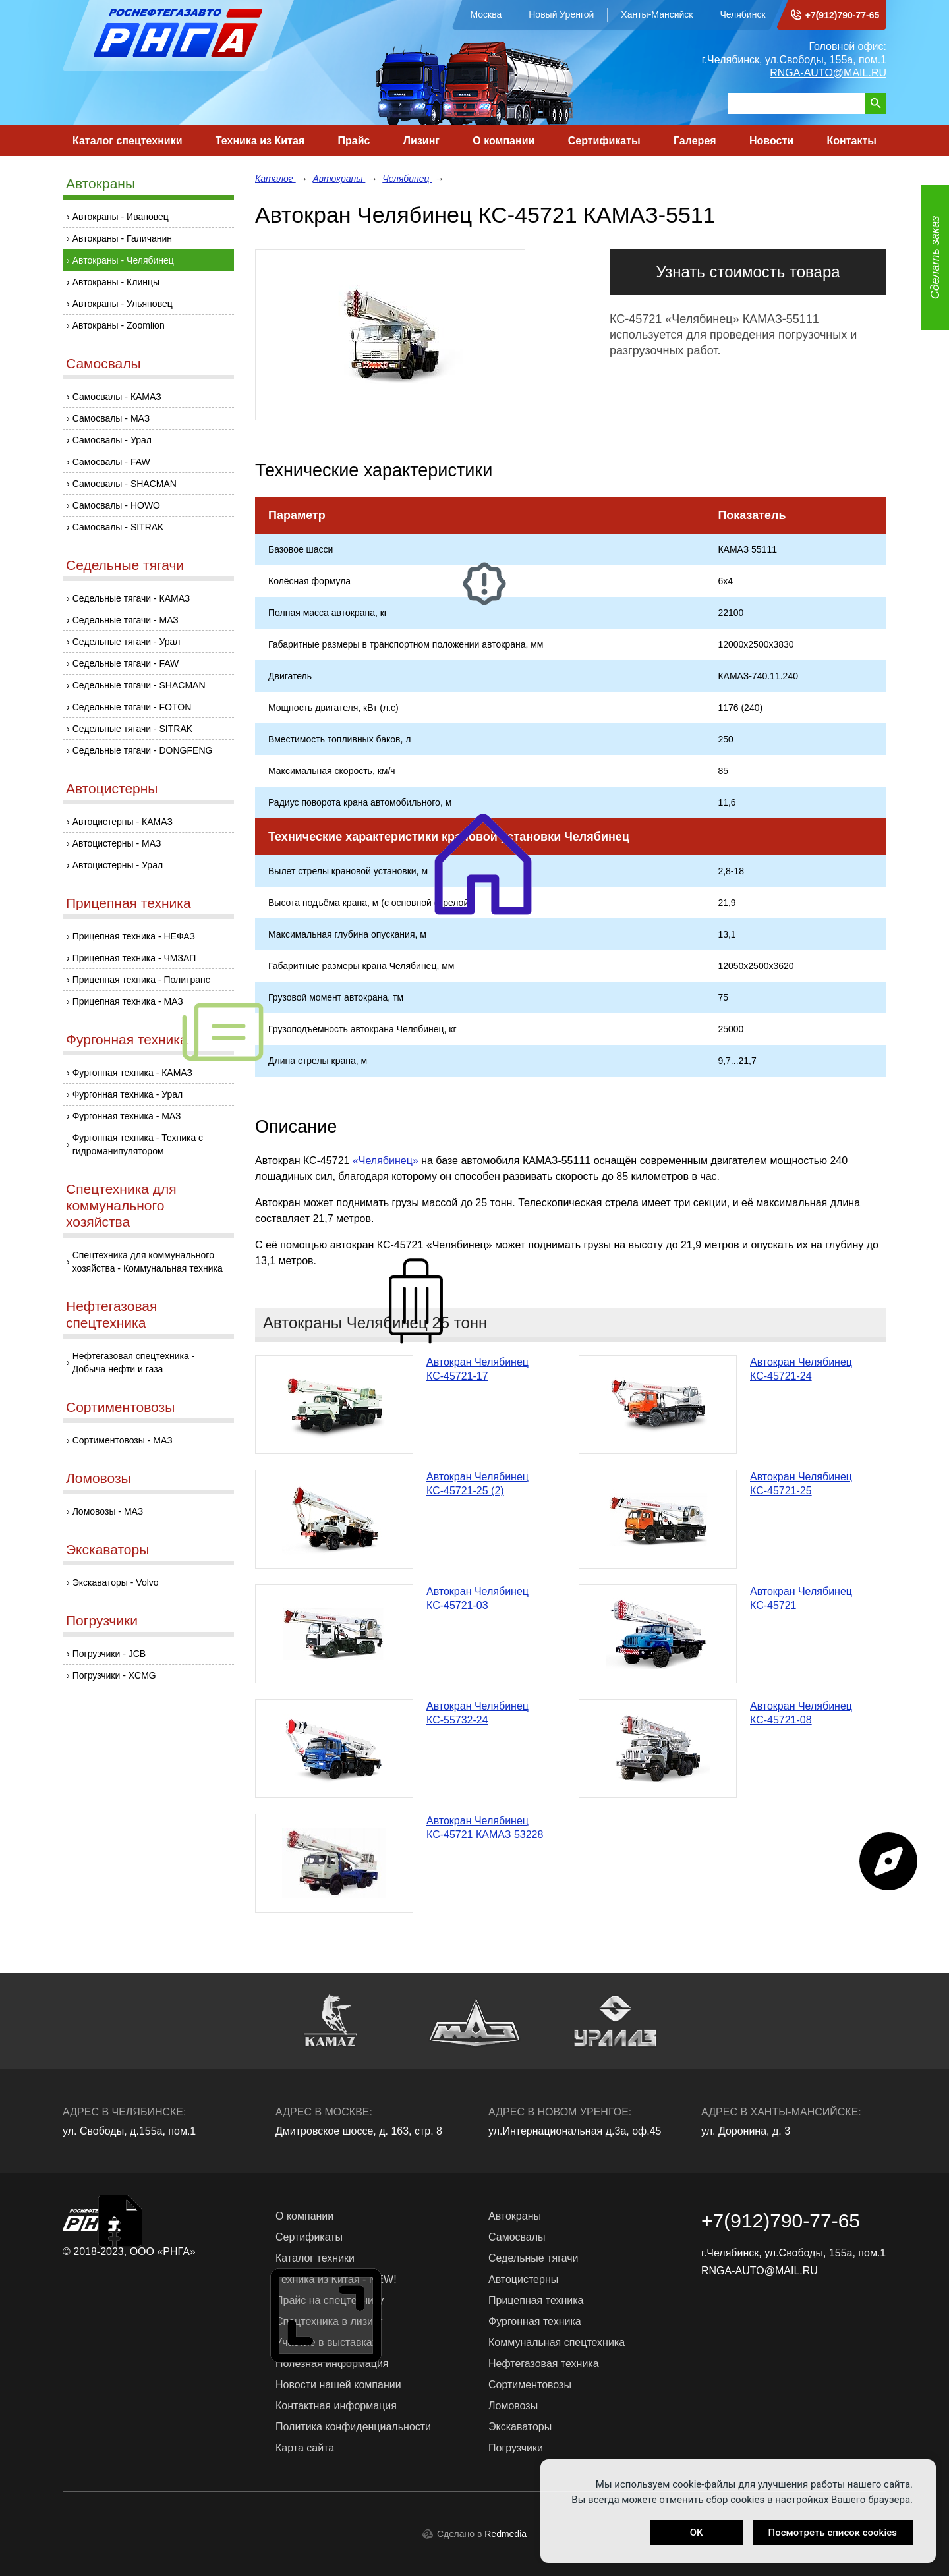  Describe the element at coordinates (484, 584) in the screenshot. I see `indicates a warning or alert requiring attention` at that location.